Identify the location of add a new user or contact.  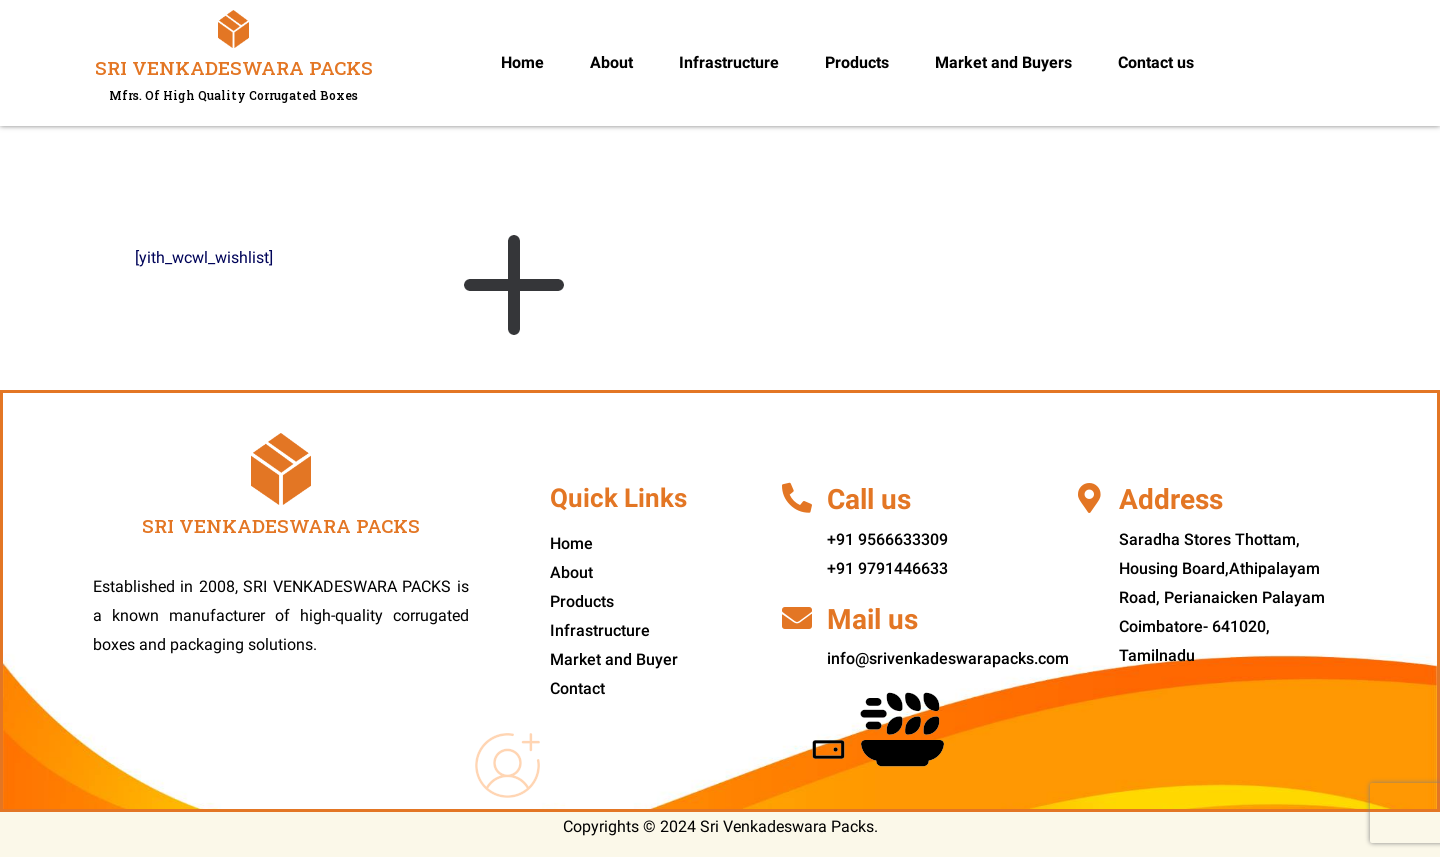
(507, 765).